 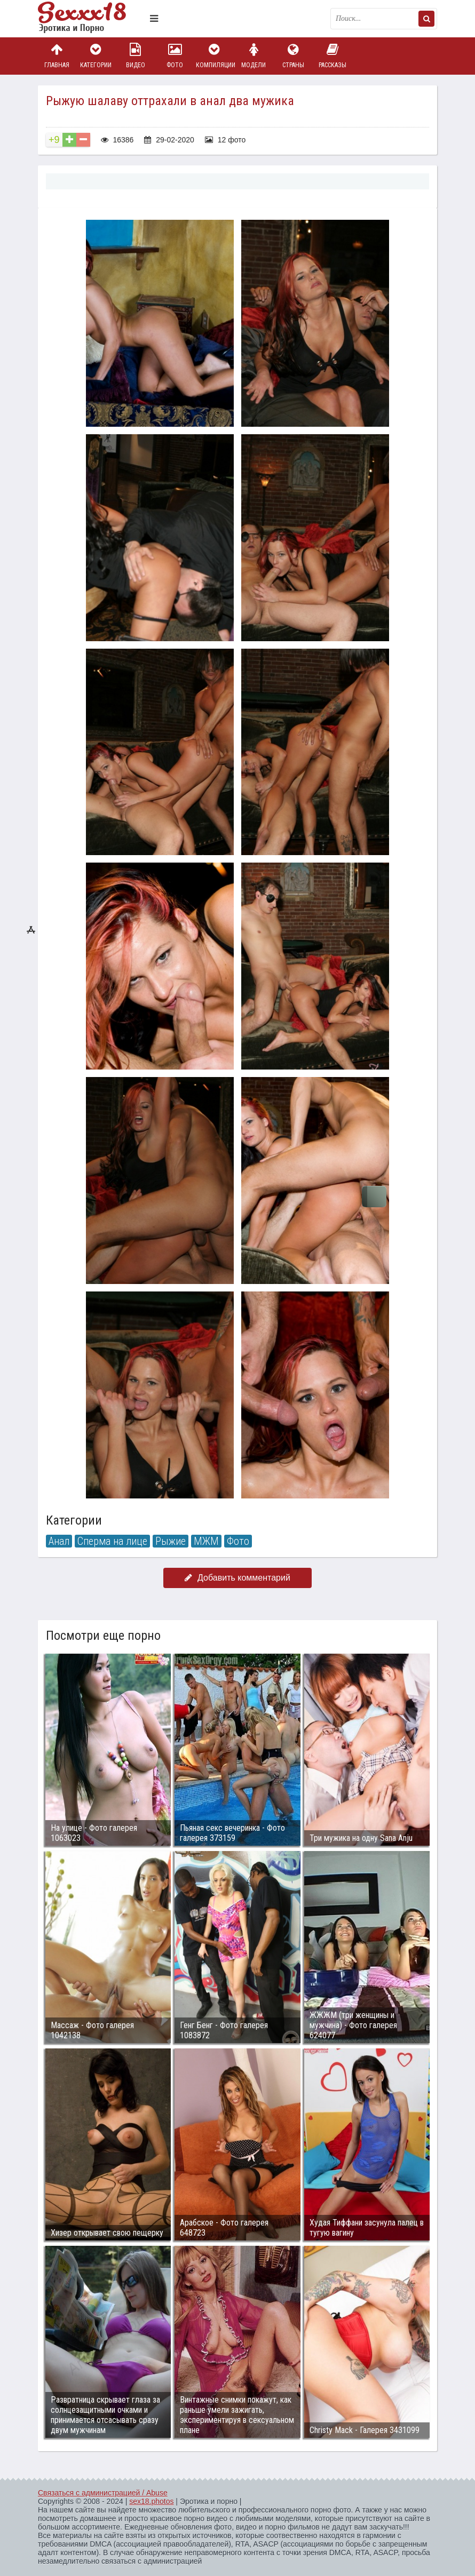 I want to click on access the applications folder in sidebar, so click(x=31, y=930).